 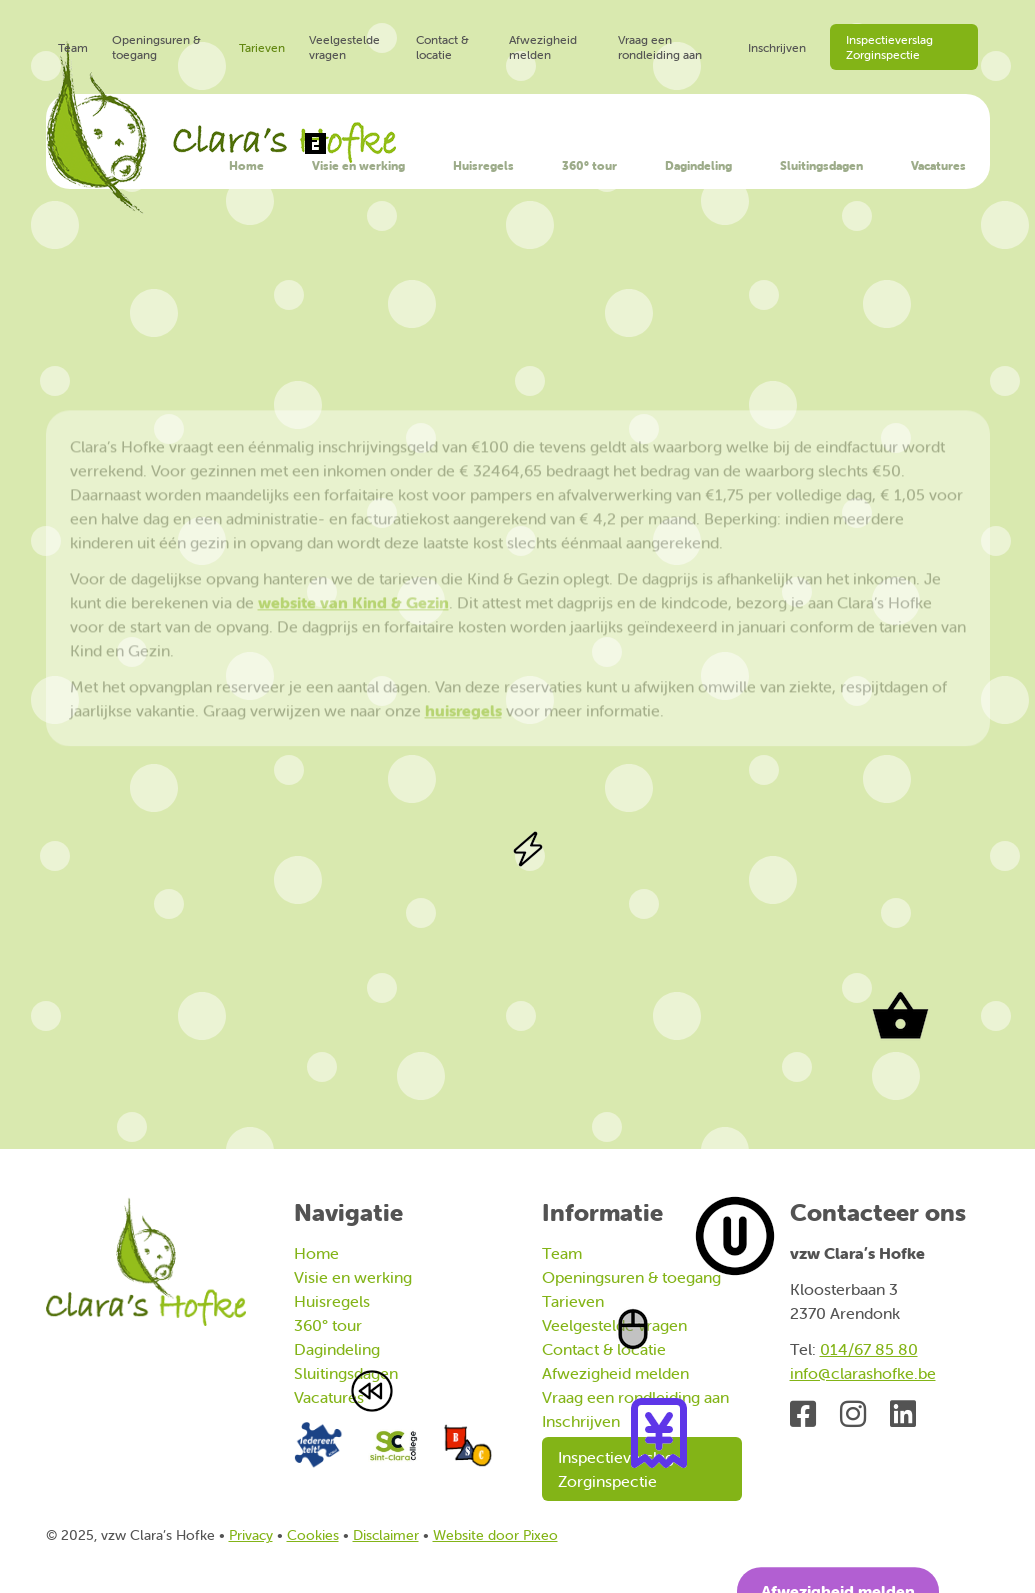 I want to click on view your shopping basket, so click(x=900, y=1016).